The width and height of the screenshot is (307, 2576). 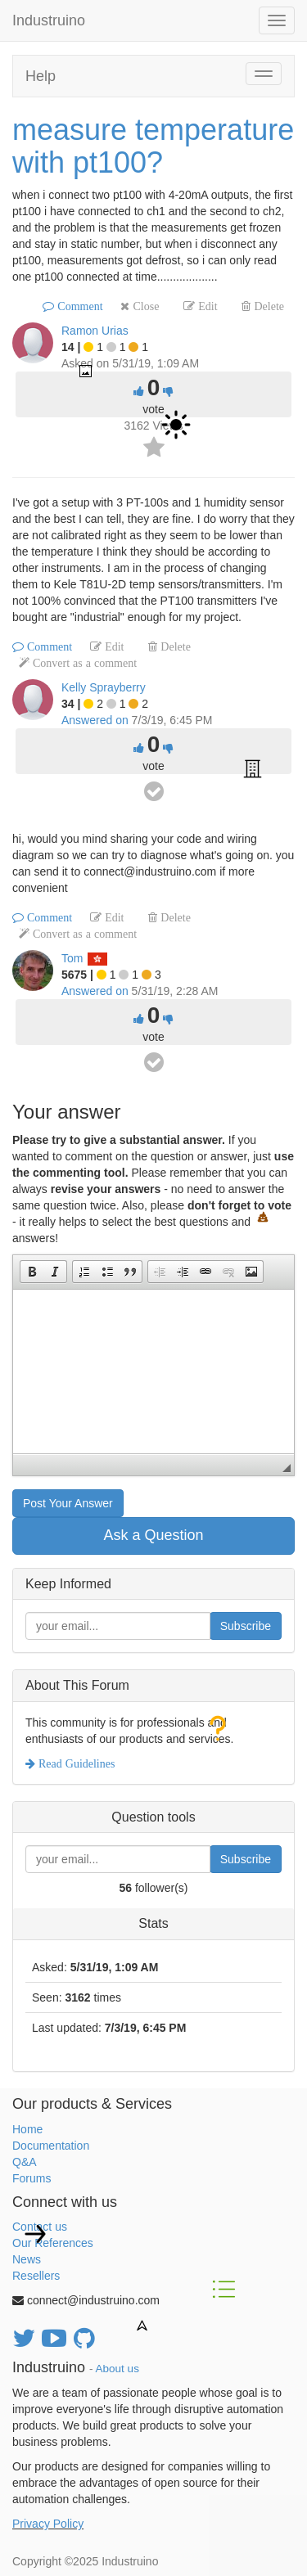 What do you see at coordinates (223, 2289) in the screenshot?
I see `view items in a bulleted list format` at bounding box center [223, 2289].